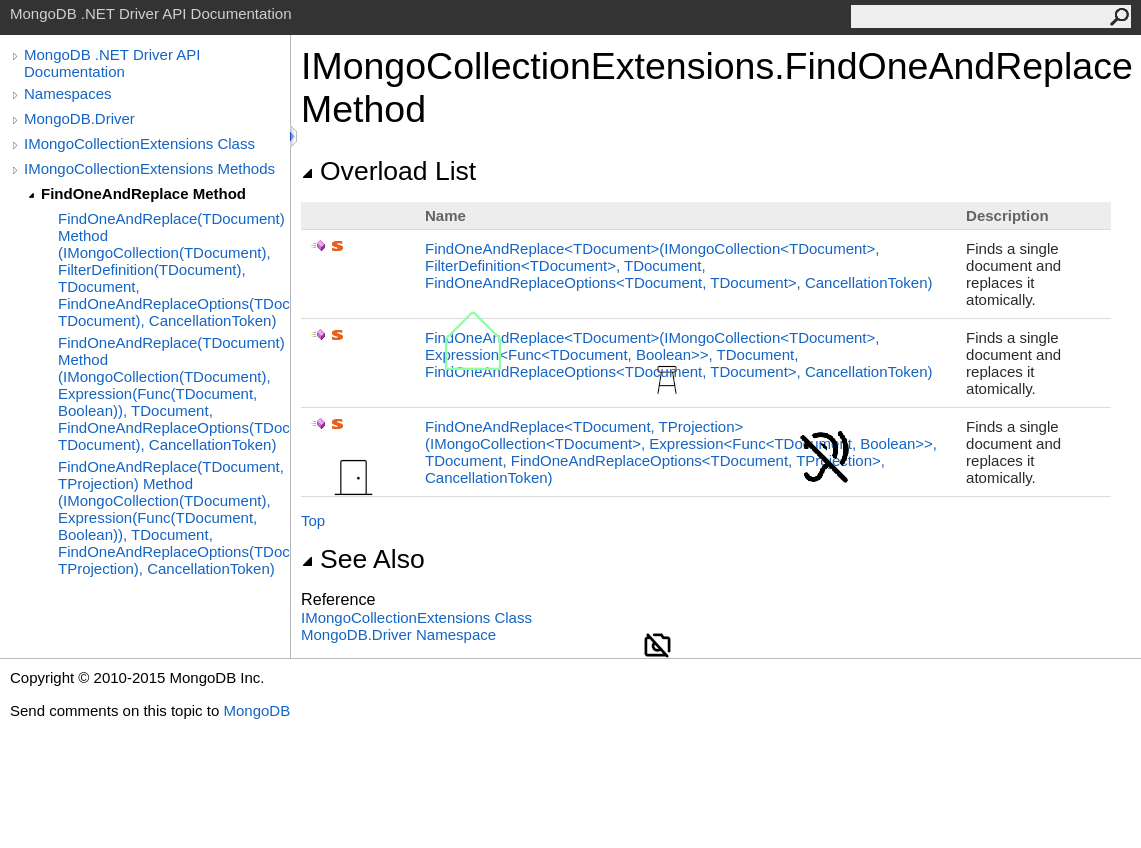 This screenshot has width=1141, height=848. Describe the element at coordinates (667, 380) in the screenshot. I see `browse furniture or seating options` at that location.